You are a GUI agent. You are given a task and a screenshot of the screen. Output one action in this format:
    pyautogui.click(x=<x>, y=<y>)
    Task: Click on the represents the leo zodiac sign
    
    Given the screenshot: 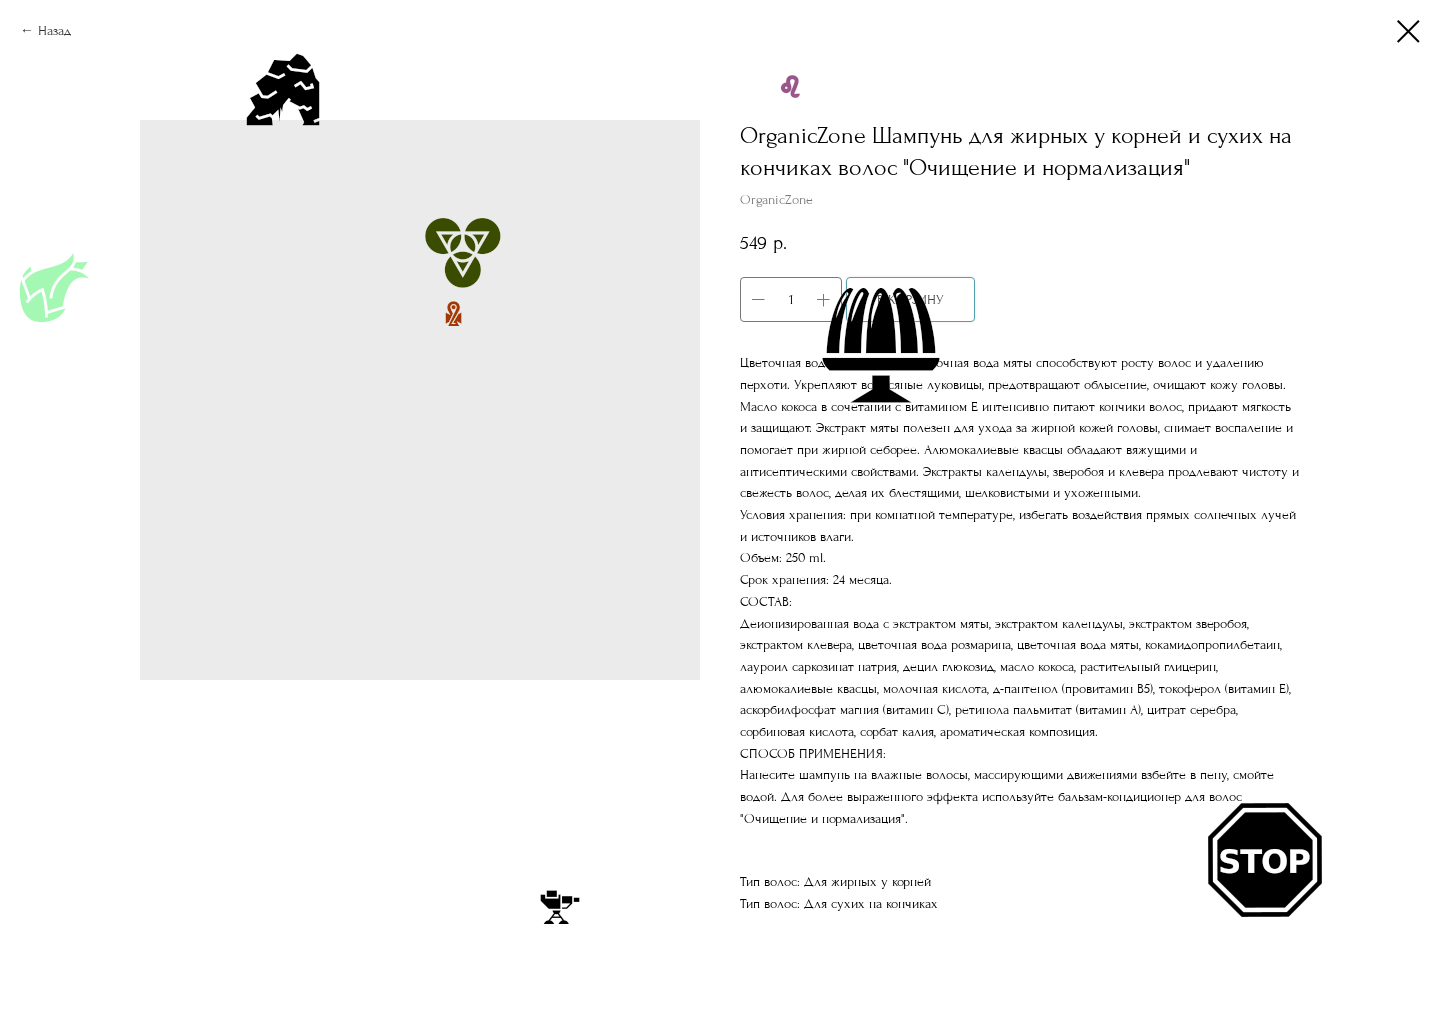 What is the action you would take?
    pyautogui.click(x=790, y=86)
    